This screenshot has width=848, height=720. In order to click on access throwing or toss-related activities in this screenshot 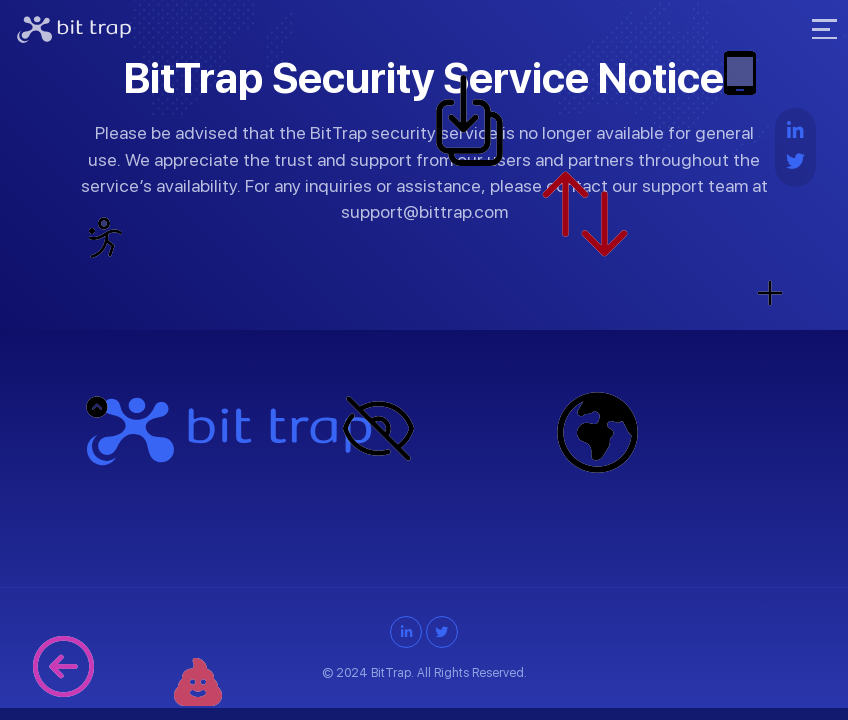, I will do `click(104, 237)`.